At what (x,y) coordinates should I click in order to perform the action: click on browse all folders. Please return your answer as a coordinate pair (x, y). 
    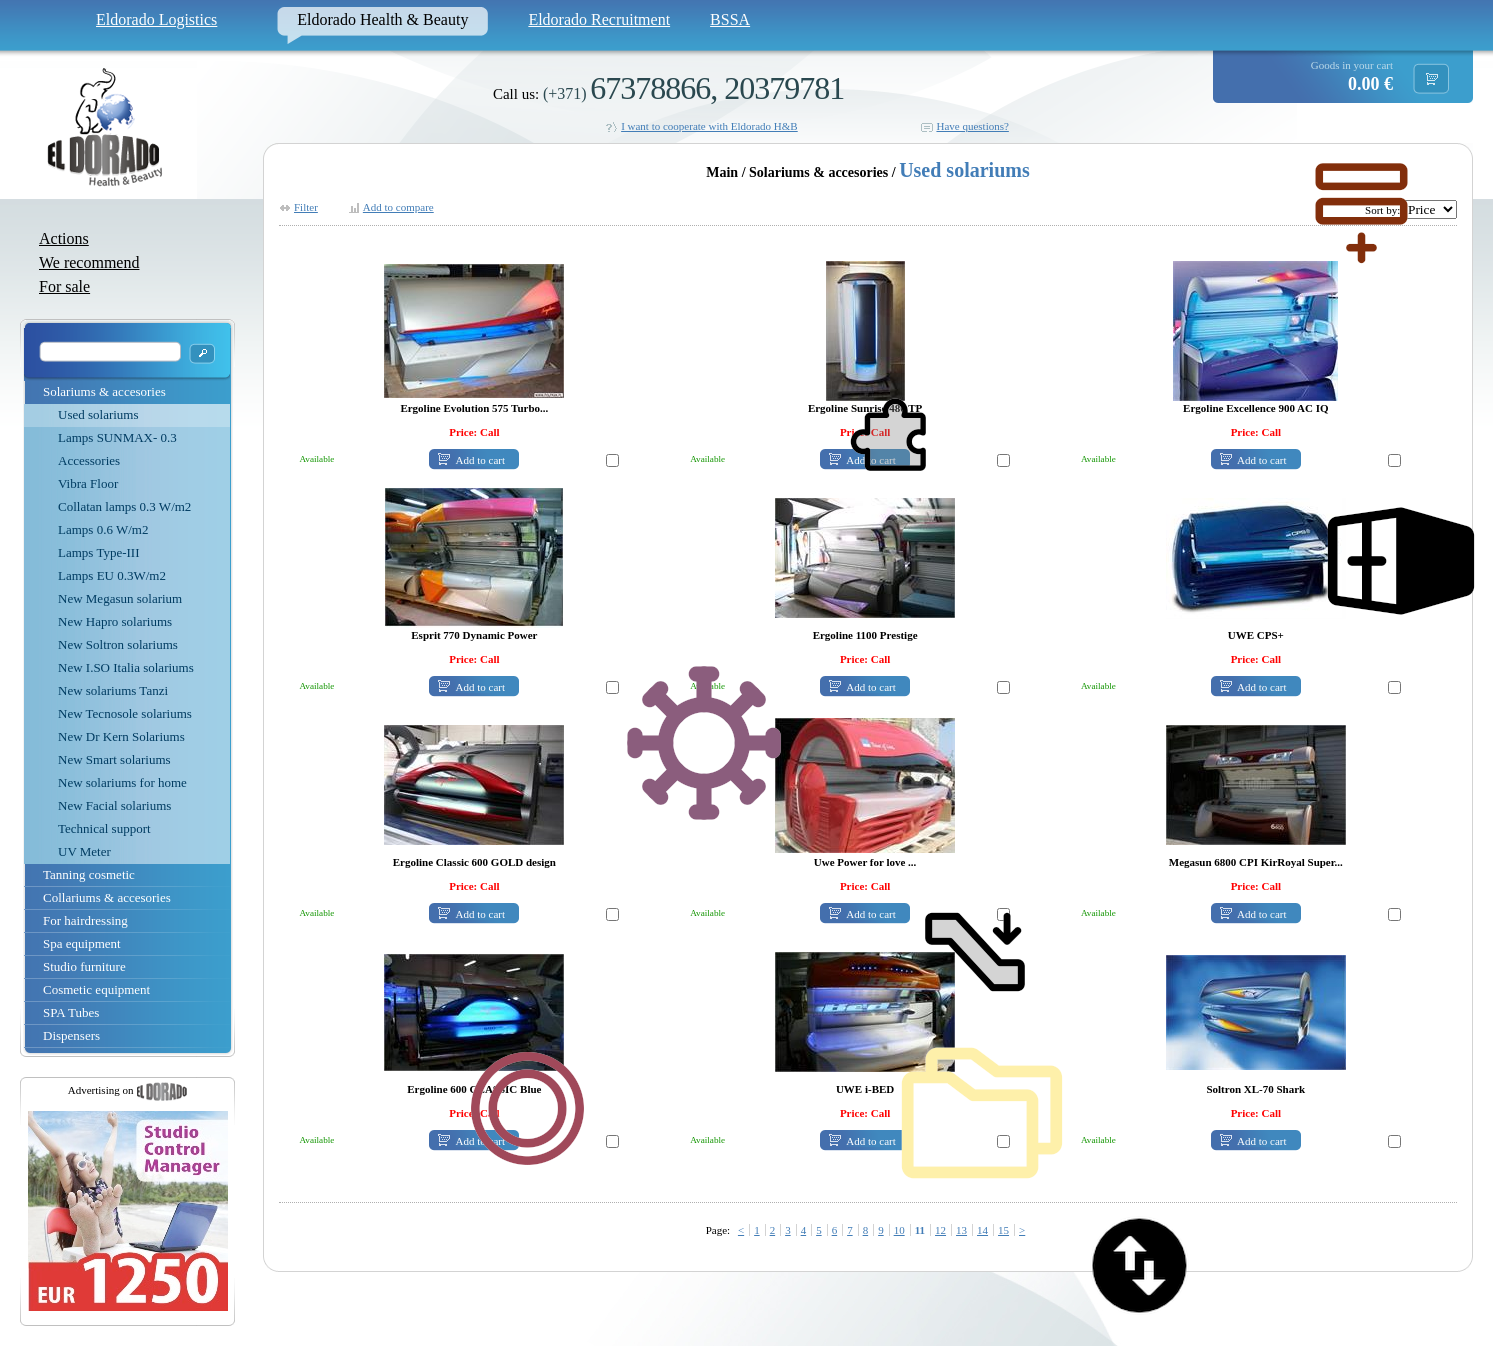
    Looking at the image, I should click on (979, 1113).